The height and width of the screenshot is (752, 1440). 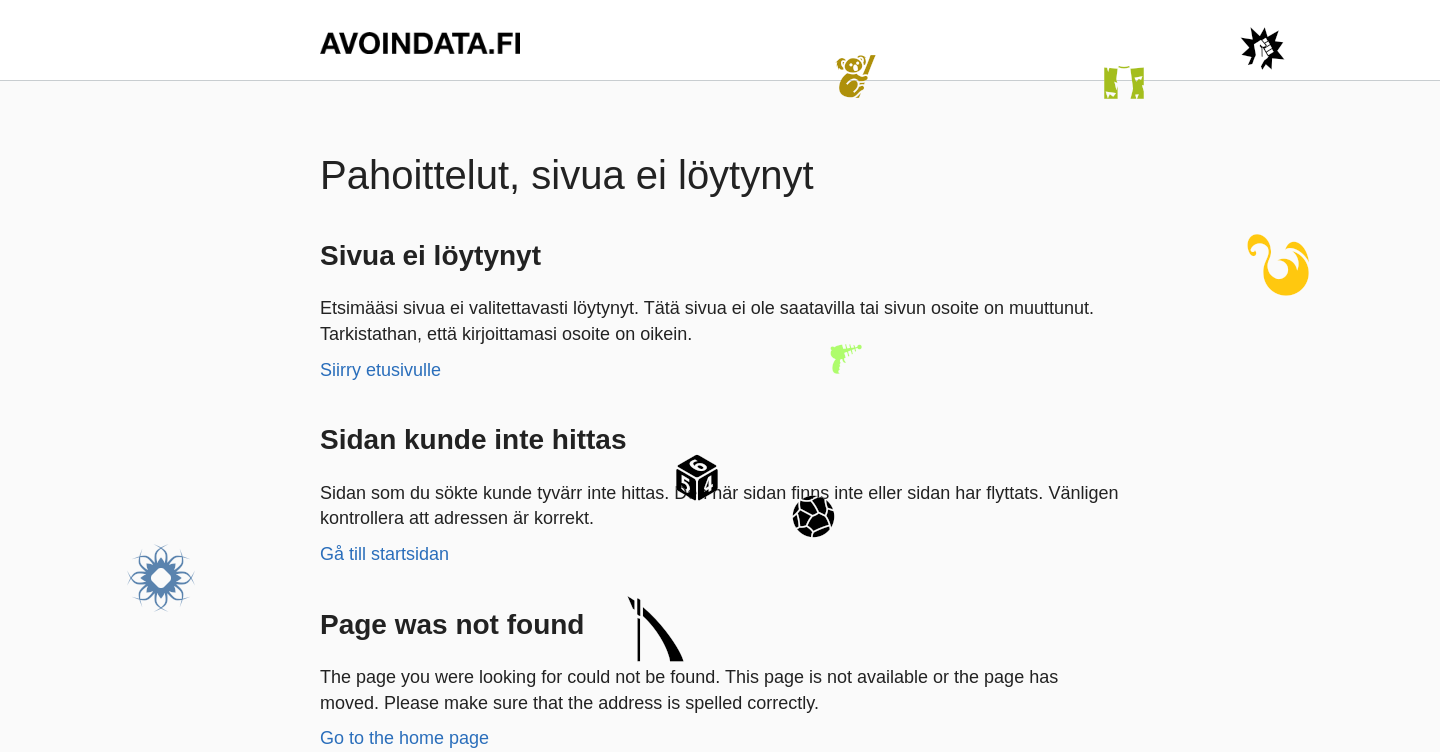 What do you see at coordinates (813, 516) in the screenshot?
I see `stone or boulder game element` at bounding box center [813, 516].